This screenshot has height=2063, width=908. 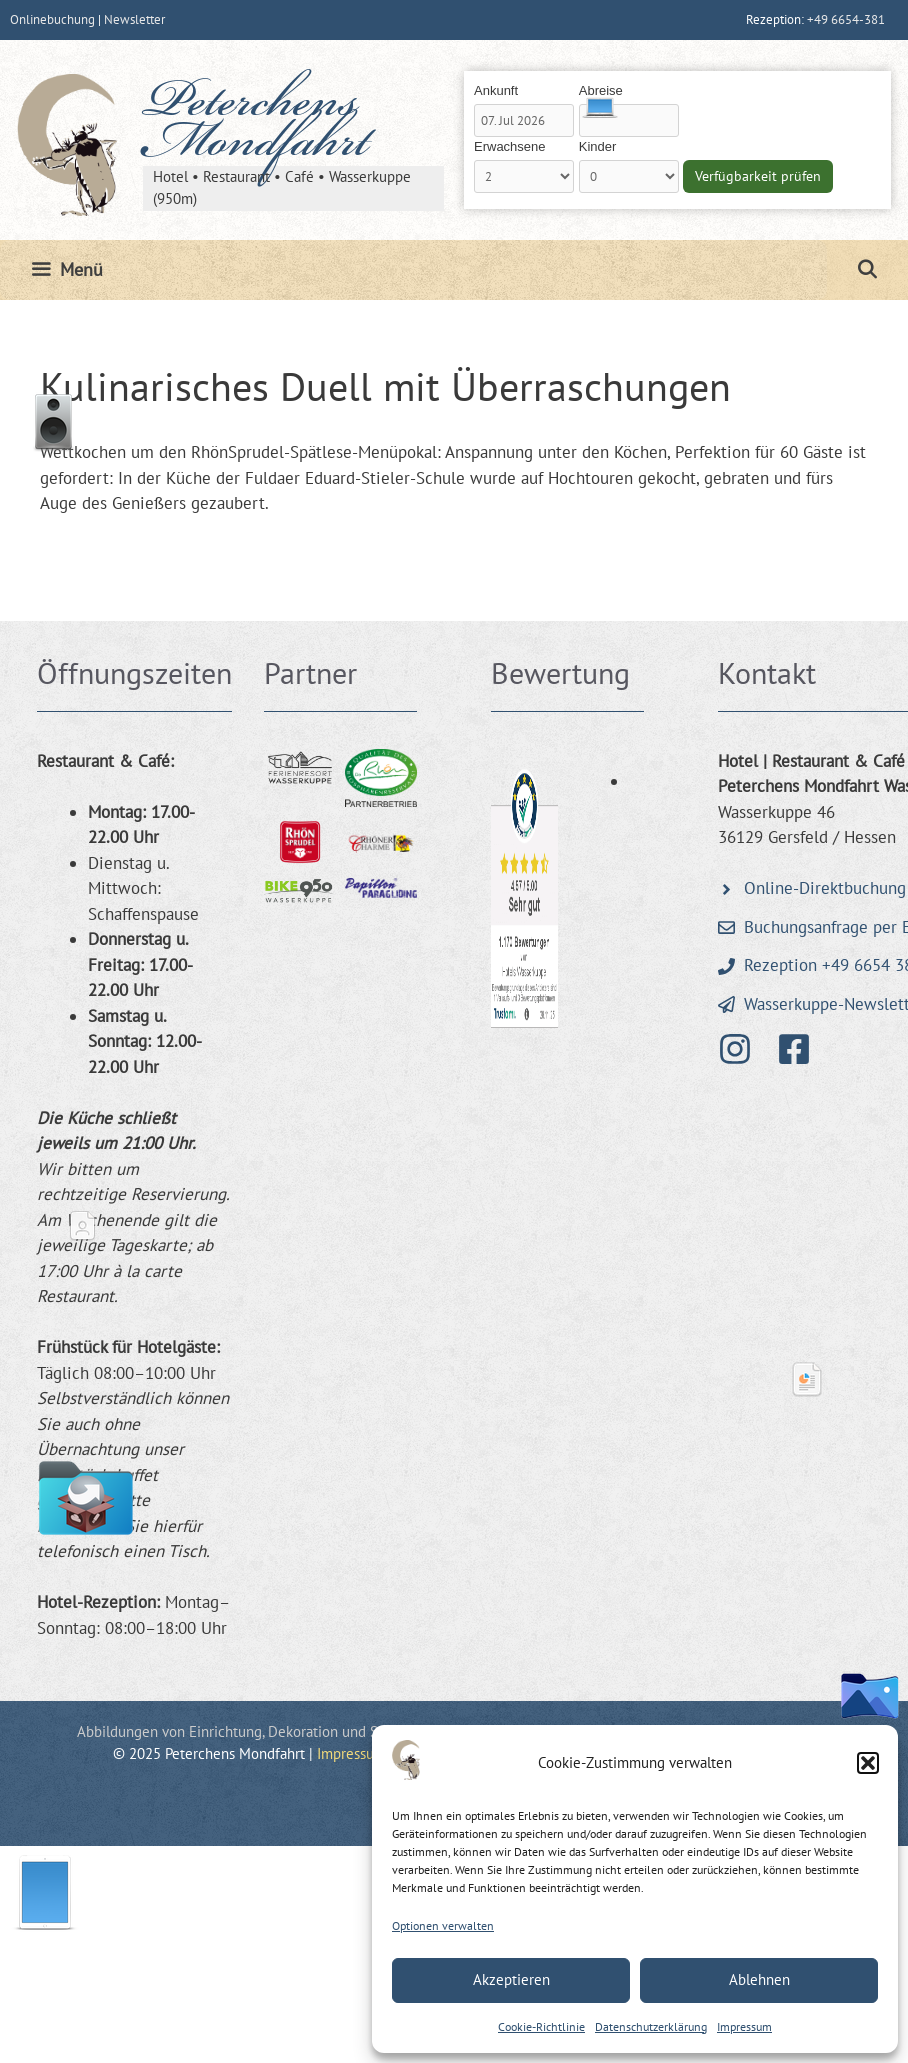 What do you see at coordinates (82, 1225) in the screenshot?
I see `credits or attribution file` at bounding box center [82, 1225].